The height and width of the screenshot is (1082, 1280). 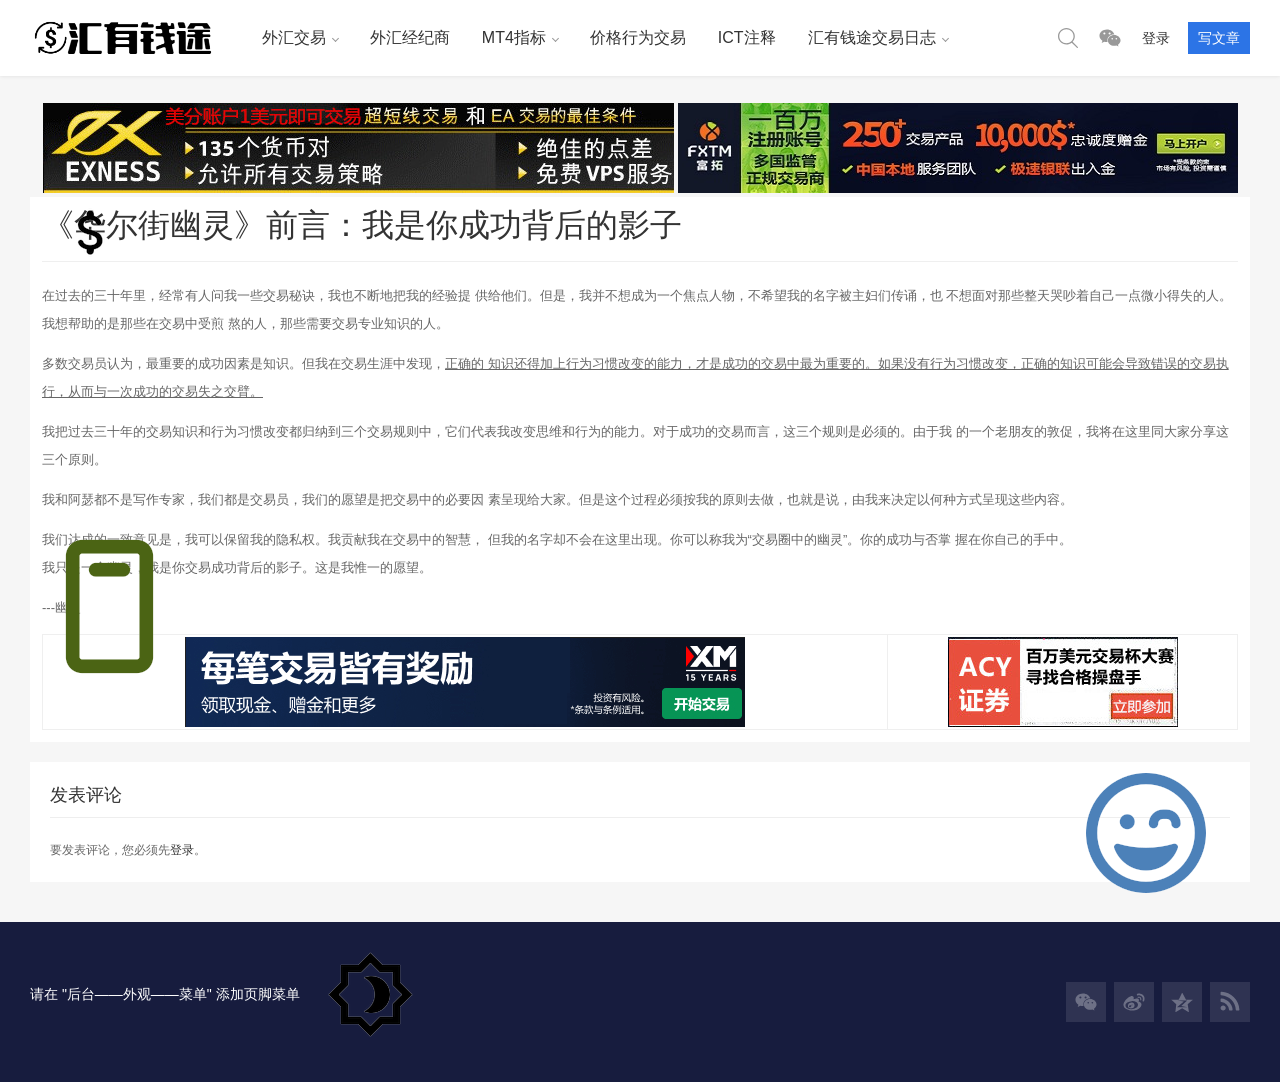 I want to click on insert a winking emoji into text, so click(x=1146, y=833).